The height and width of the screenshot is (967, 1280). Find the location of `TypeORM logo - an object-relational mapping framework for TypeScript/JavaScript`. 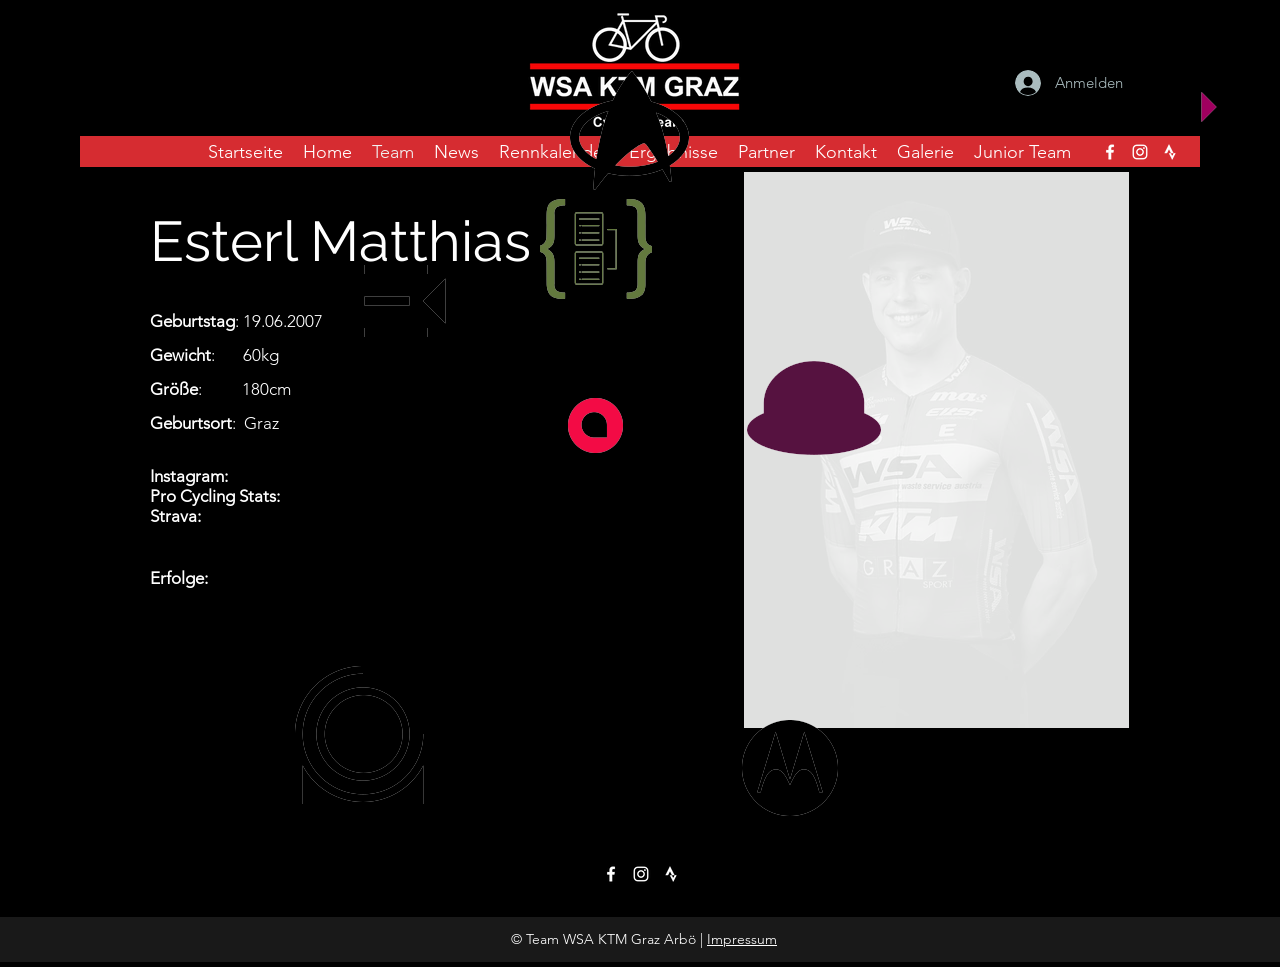

TypeORM logo - an object-relational mapping framework for TypeScript/JavaScript is located at coordinates (596, 249).